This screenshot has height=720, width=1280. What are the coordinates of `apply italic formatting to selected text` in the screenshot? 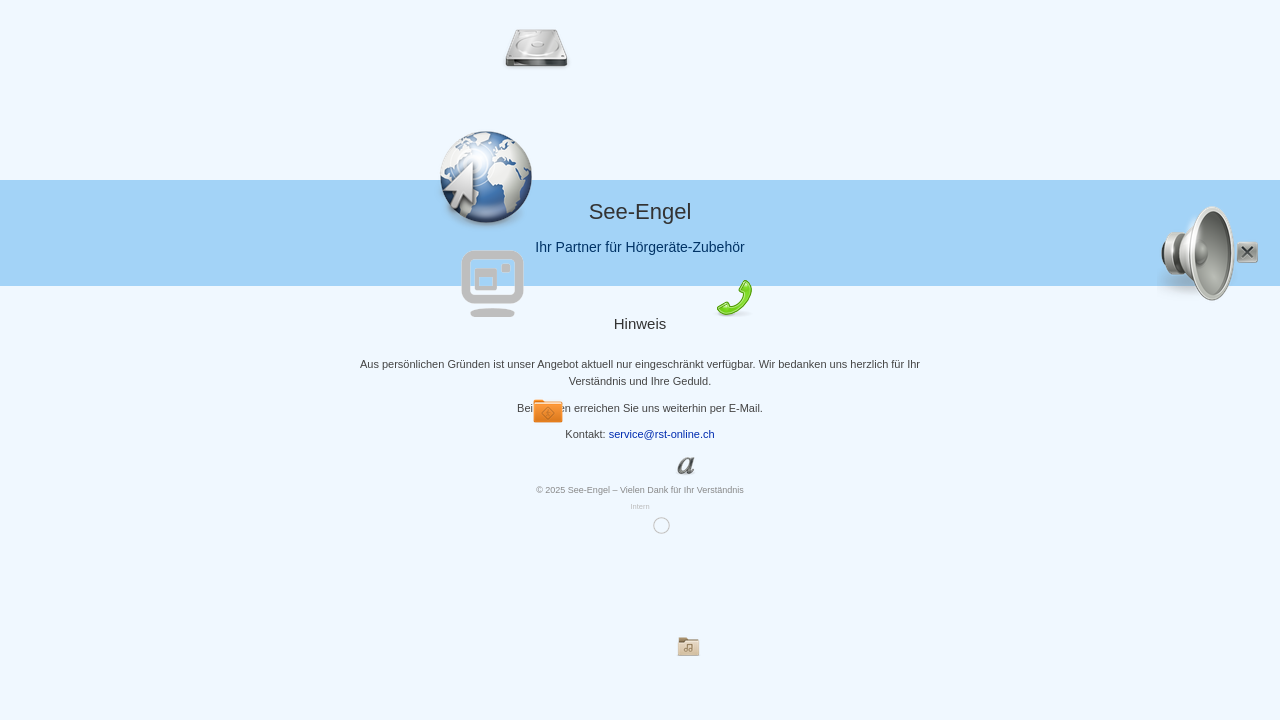 It's located at (686, 465).